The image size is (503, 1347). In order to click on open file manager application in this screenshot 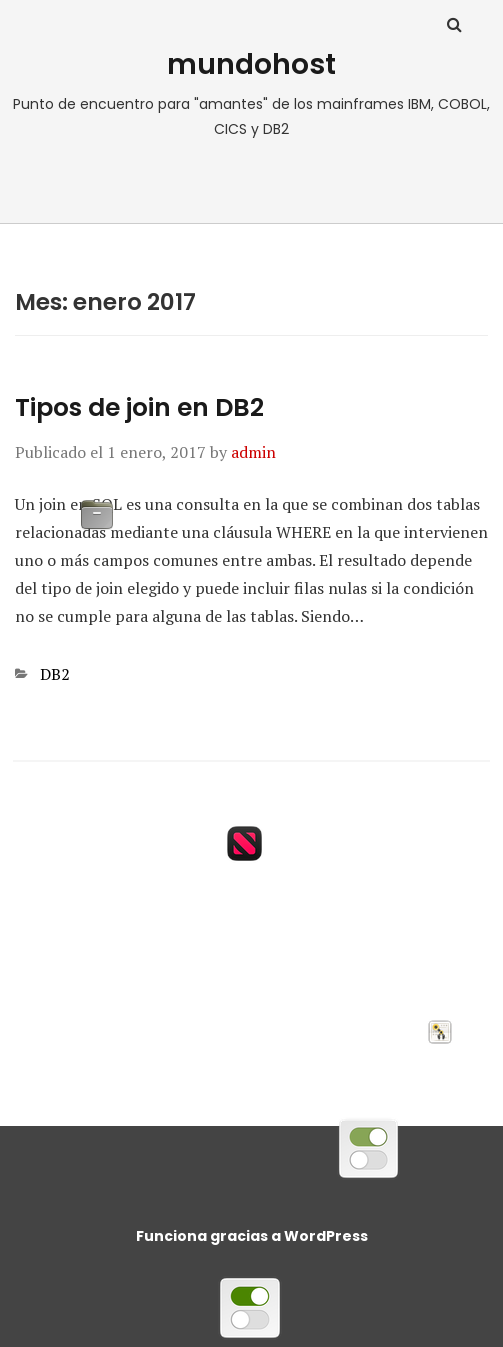, I will do `click(97, 514)`.